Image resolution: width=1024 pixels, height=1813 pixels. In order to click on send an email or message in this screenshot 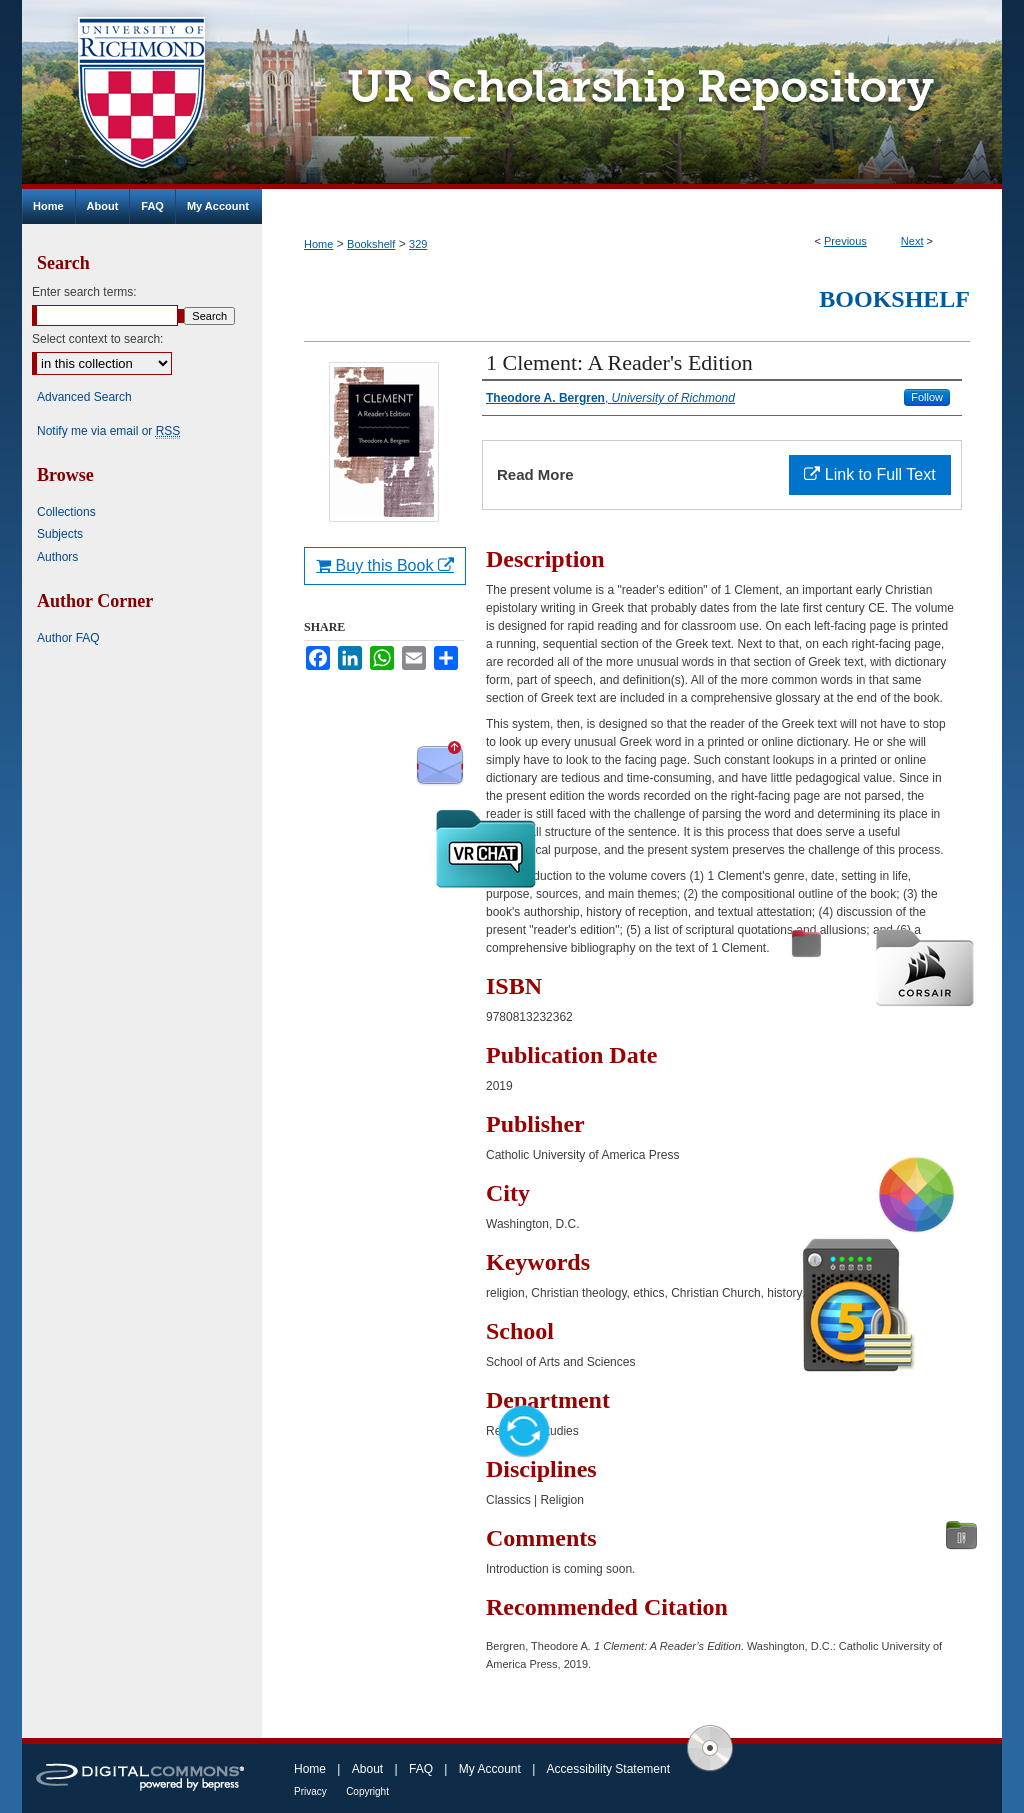, I will do `click(440, 765)`.